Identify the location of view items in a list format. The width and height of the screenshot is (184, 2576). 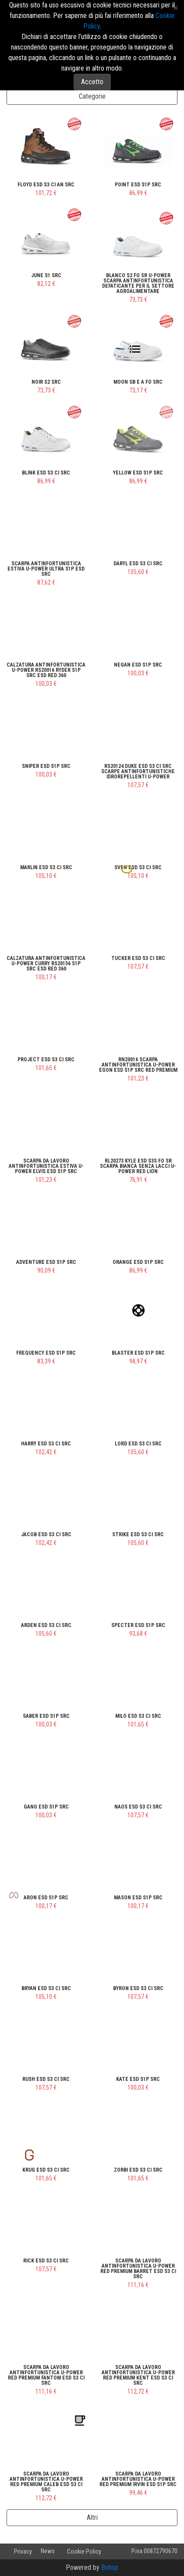
(135, 349).